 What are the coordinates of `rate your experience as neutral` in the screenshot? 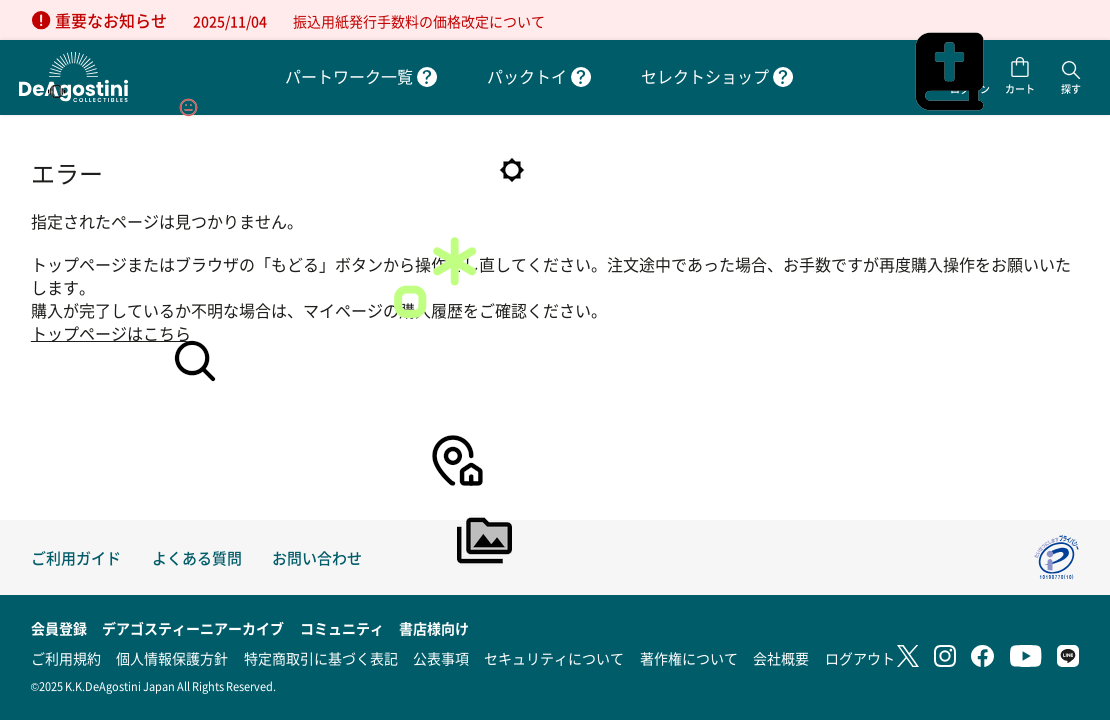 It's located at (188, 107).